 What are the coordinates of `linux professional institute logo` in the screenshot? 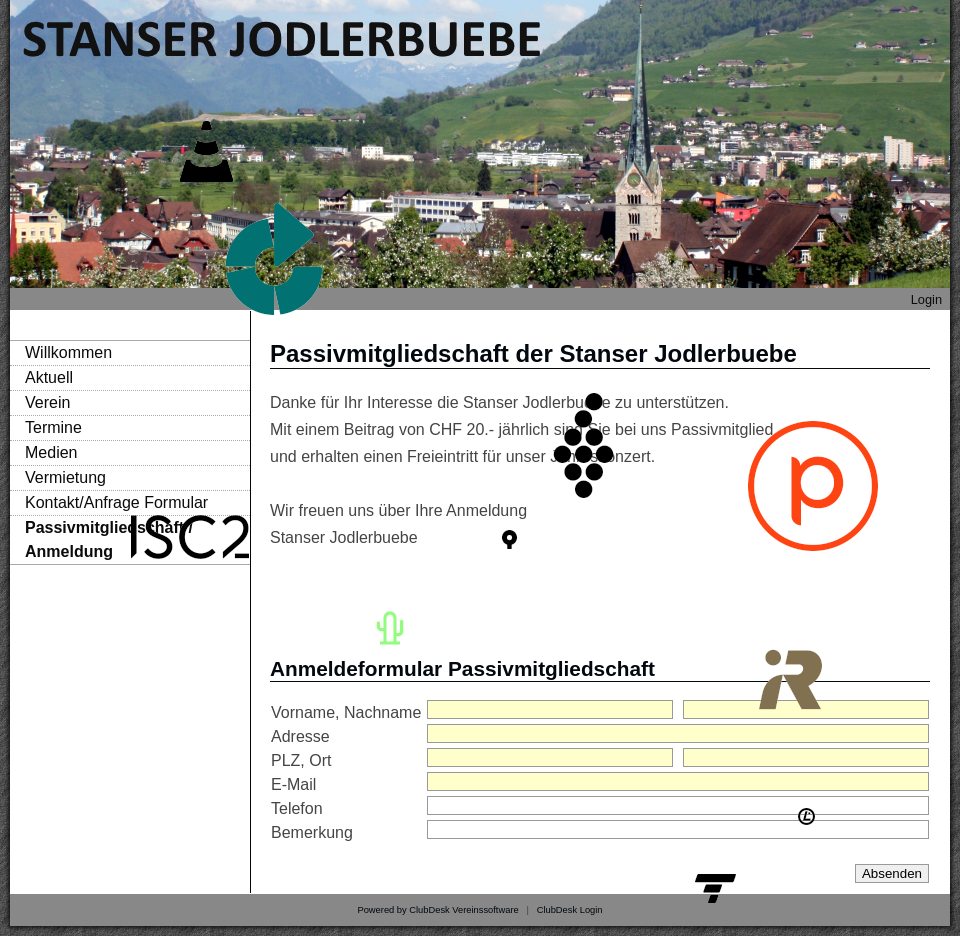 It's located at (806, 816).